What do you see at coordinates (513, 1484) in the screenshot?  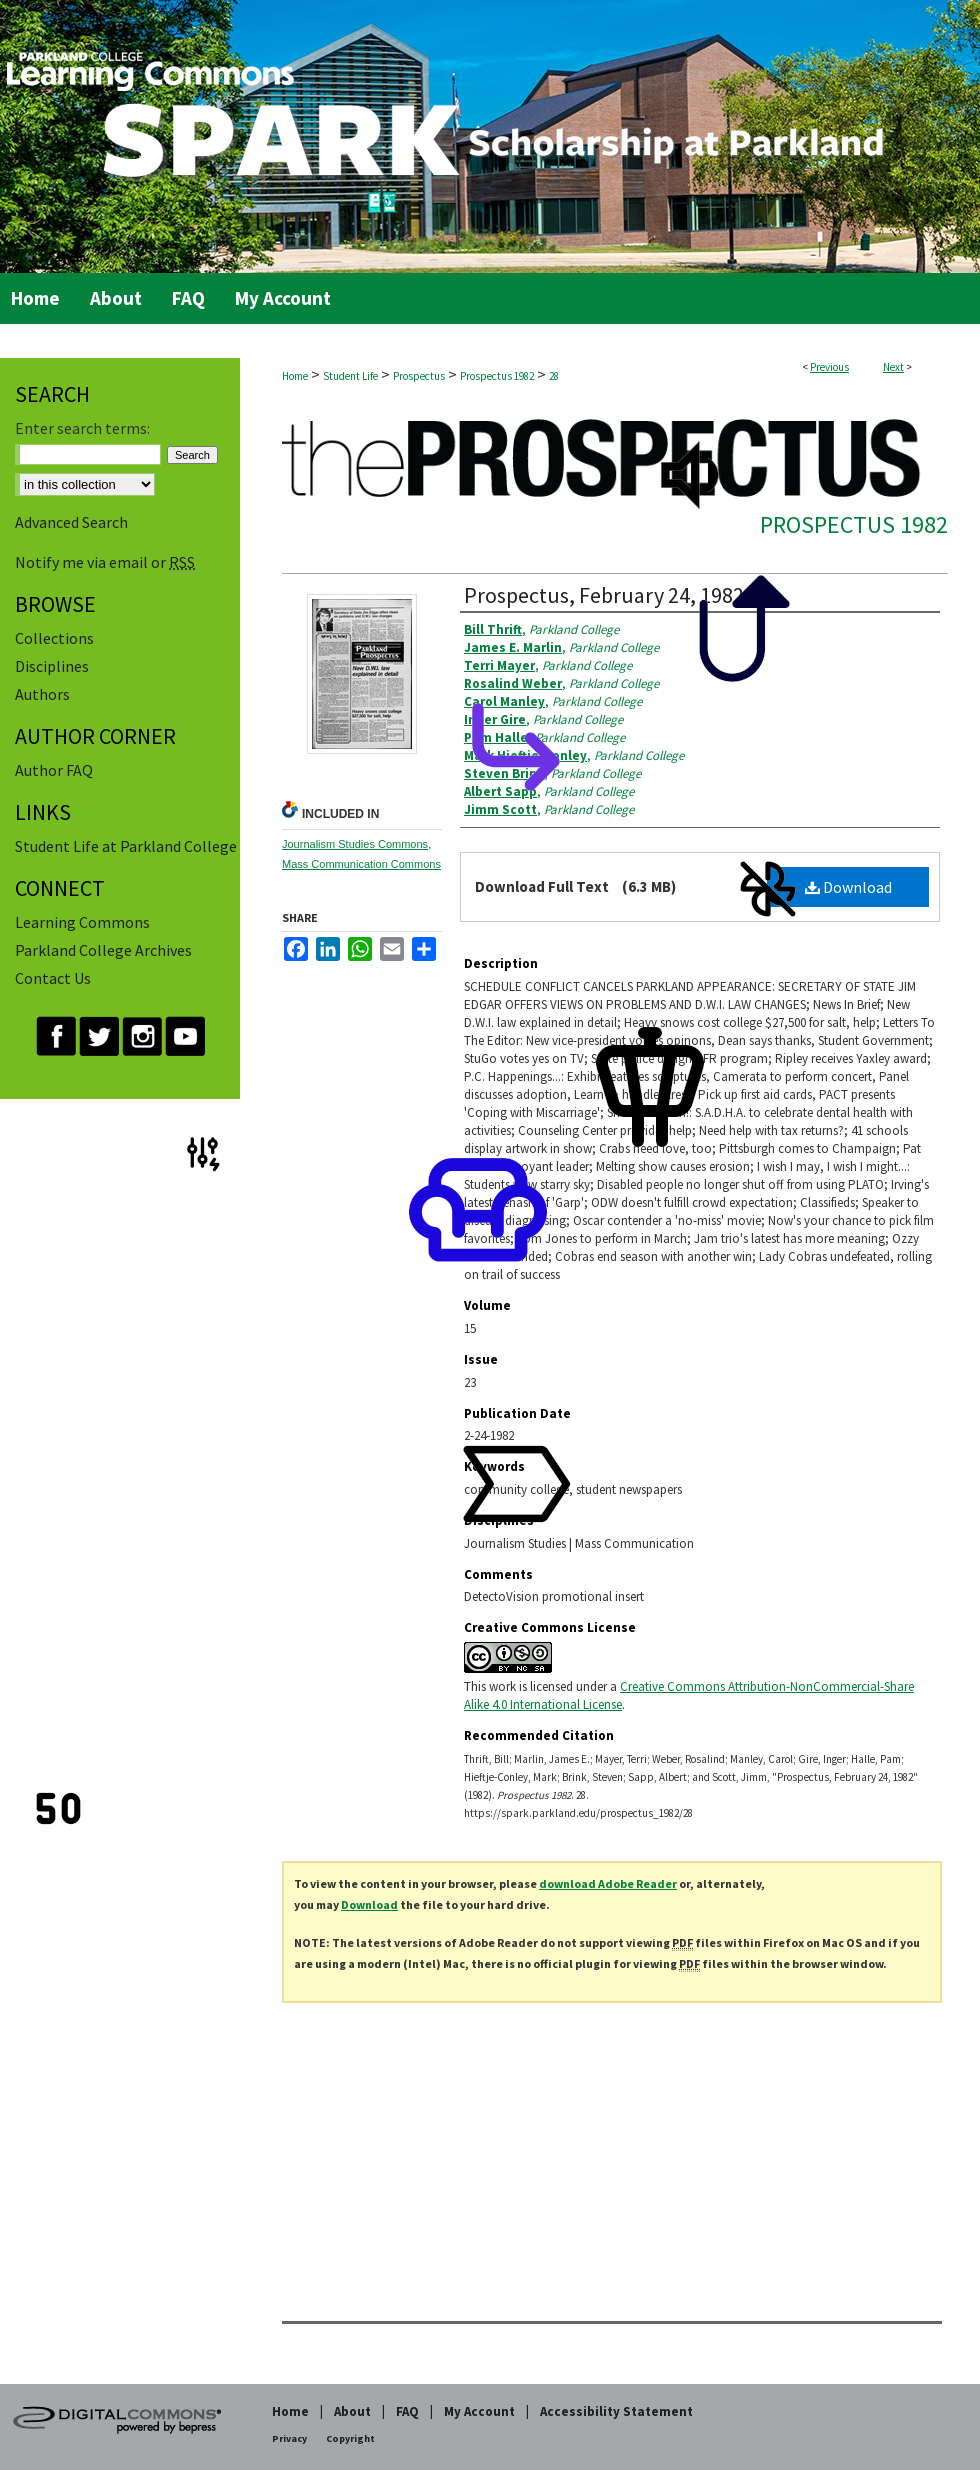 I see `add a tag or label to an item` at bounding box center [513, 1484].